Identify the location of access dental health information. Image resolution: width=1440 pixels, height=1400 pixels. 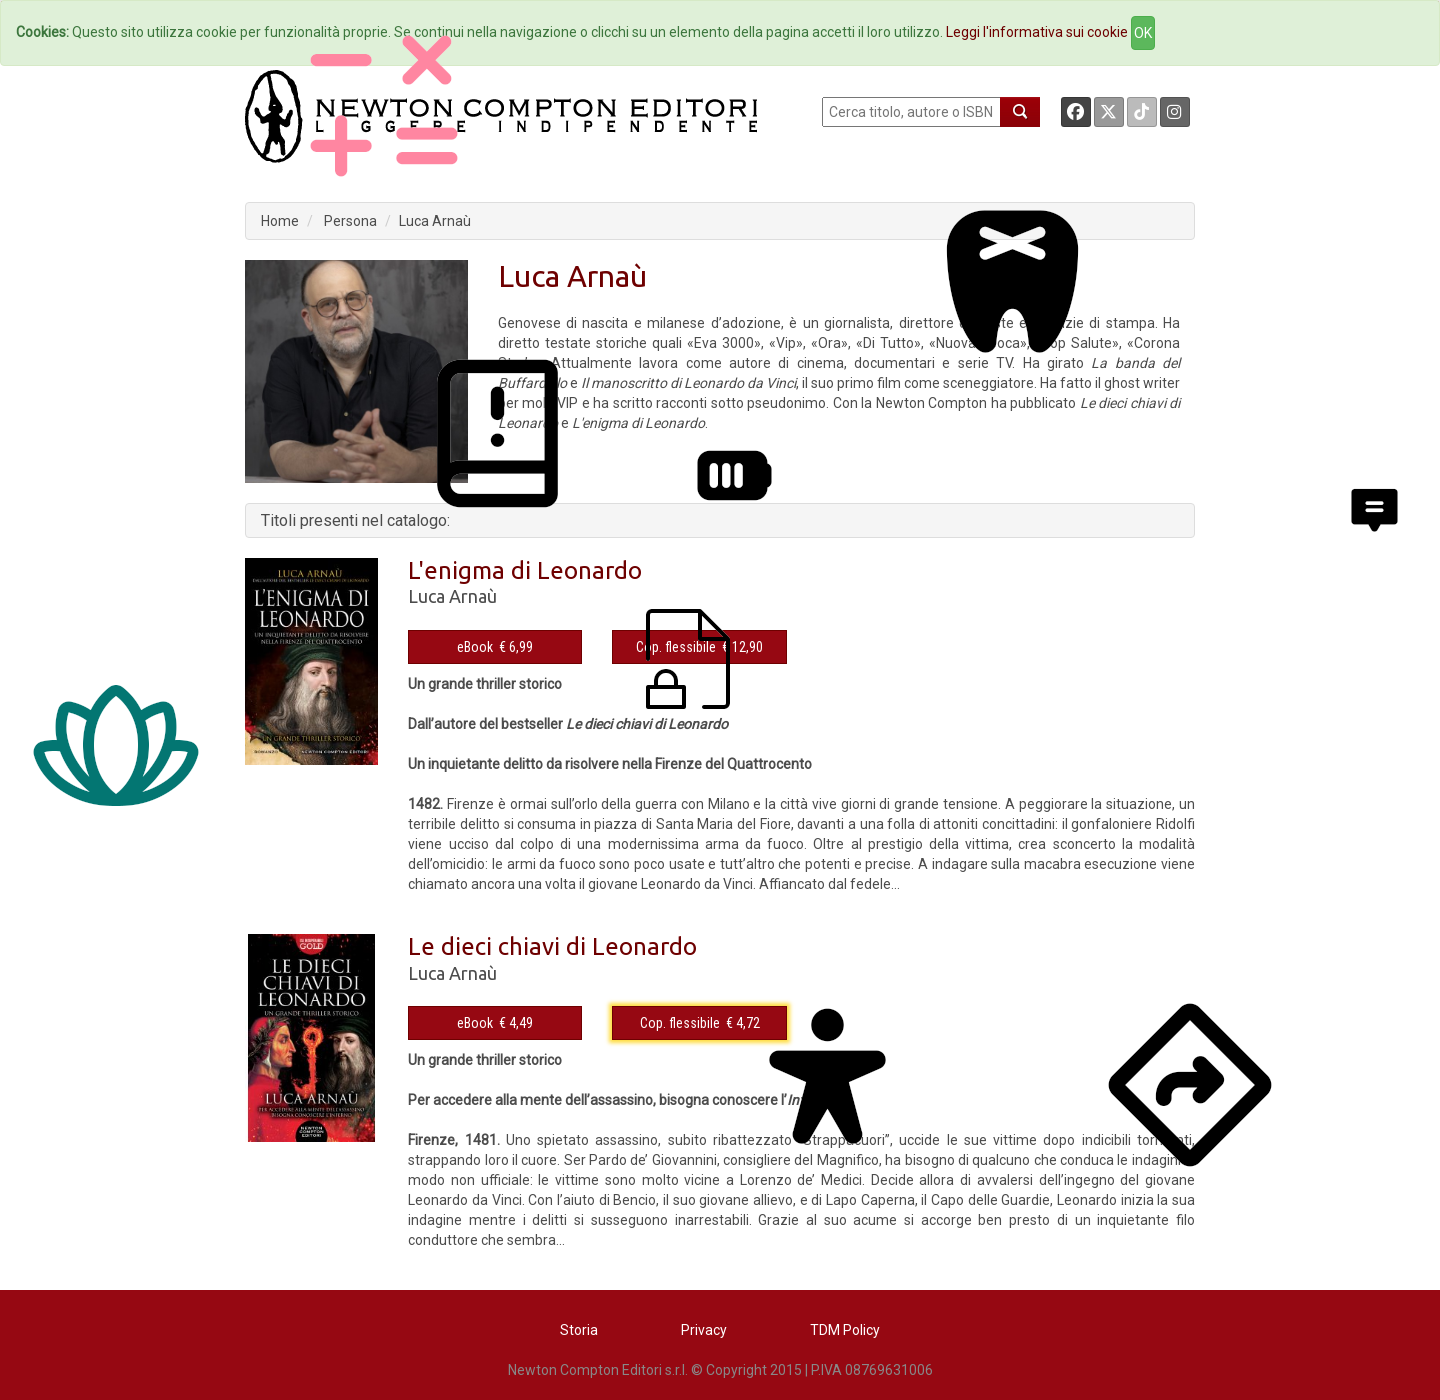
(1012, 281).